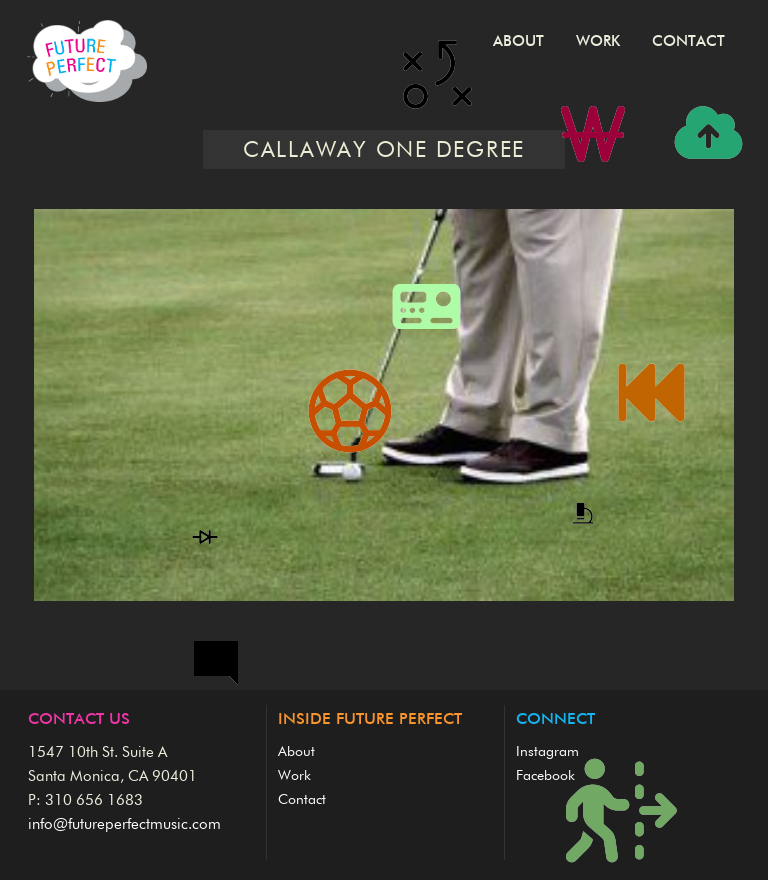 The width and height of the screenshot is (768, 880). Describe the element at coordinates (708, 132) in the screenshot. I see `upload a file to the cloud` at that location.